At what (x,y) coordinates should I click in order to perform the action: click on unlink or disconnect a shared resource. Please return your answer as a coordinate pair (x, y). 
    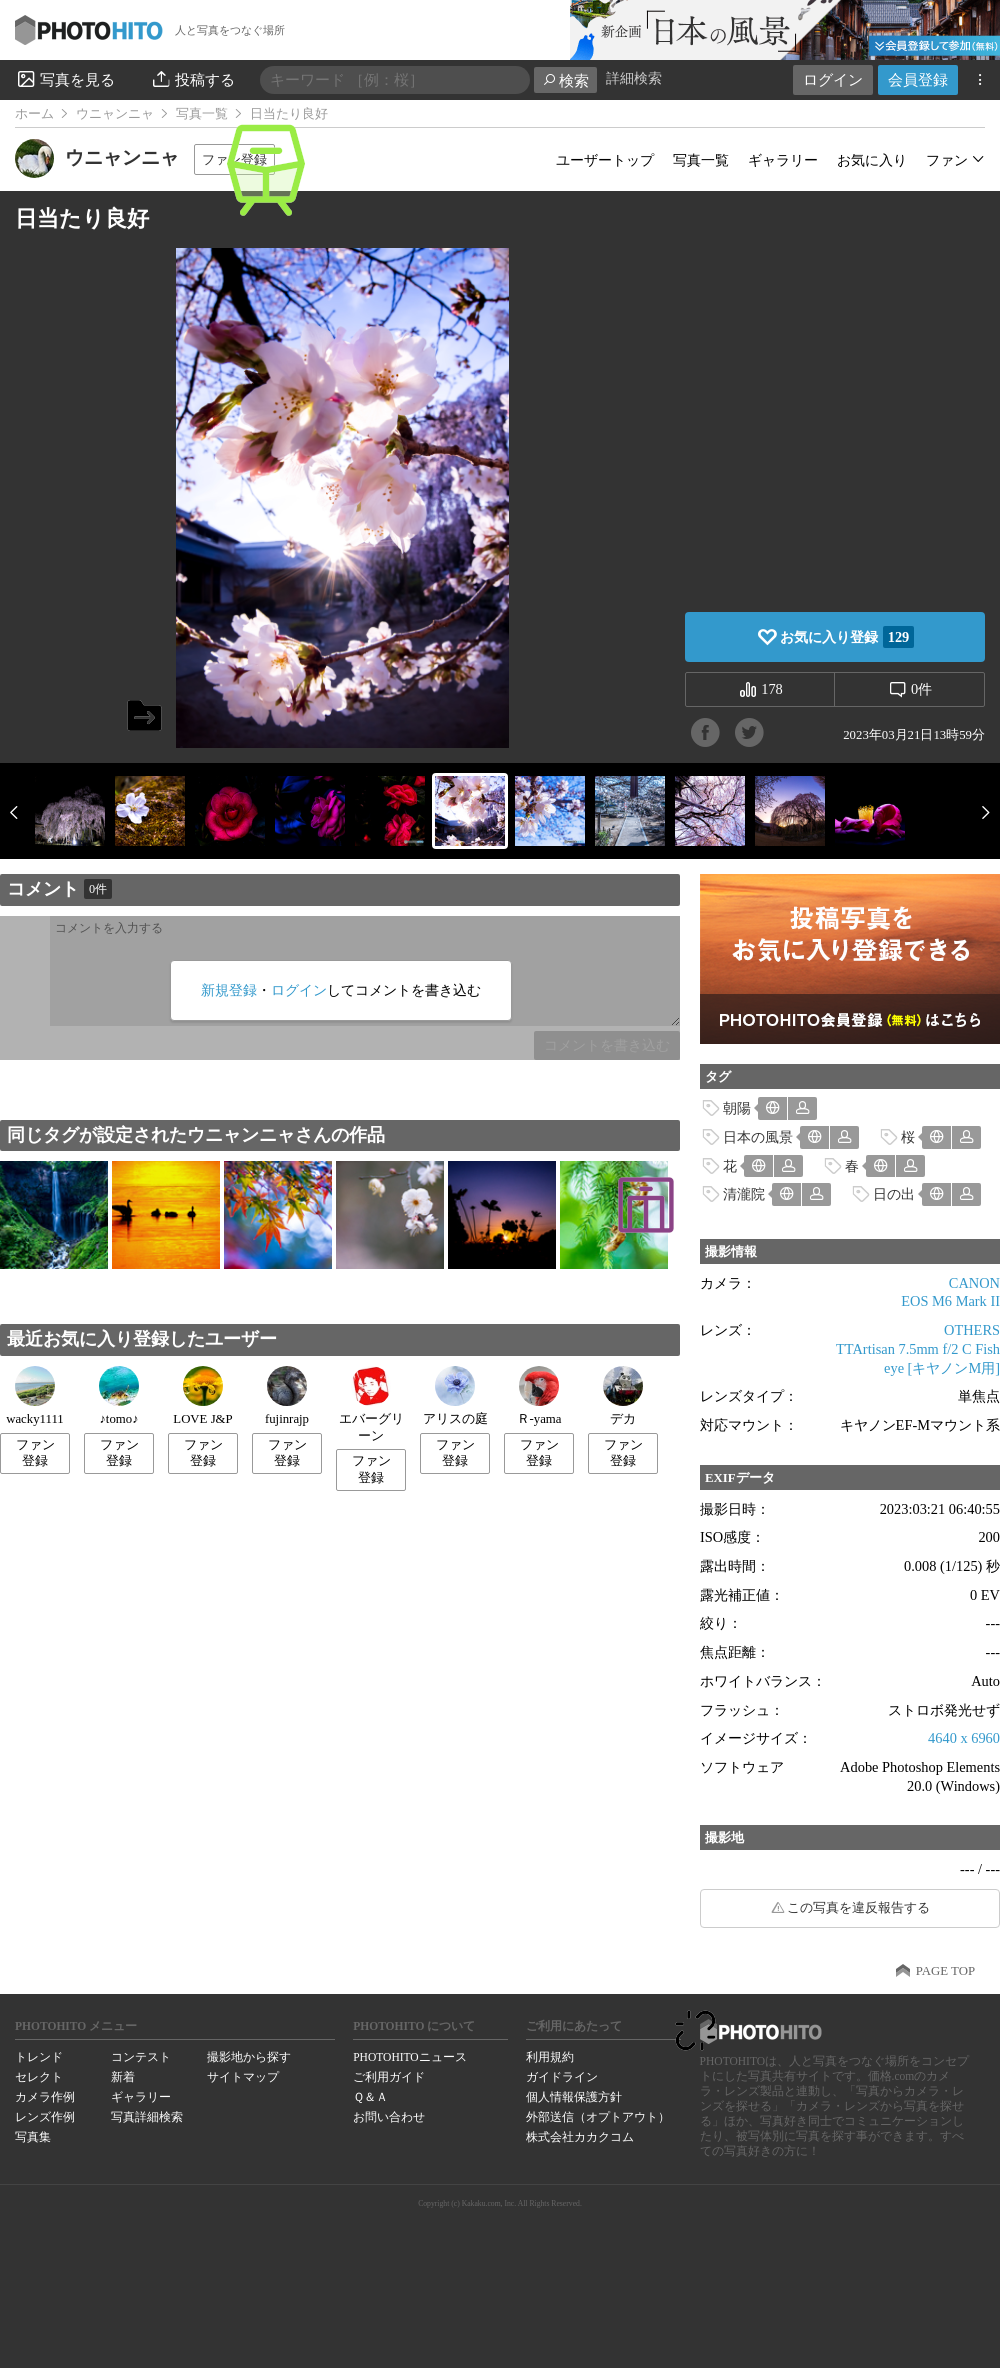
    Looking at the image, I should click on (695, 2030).